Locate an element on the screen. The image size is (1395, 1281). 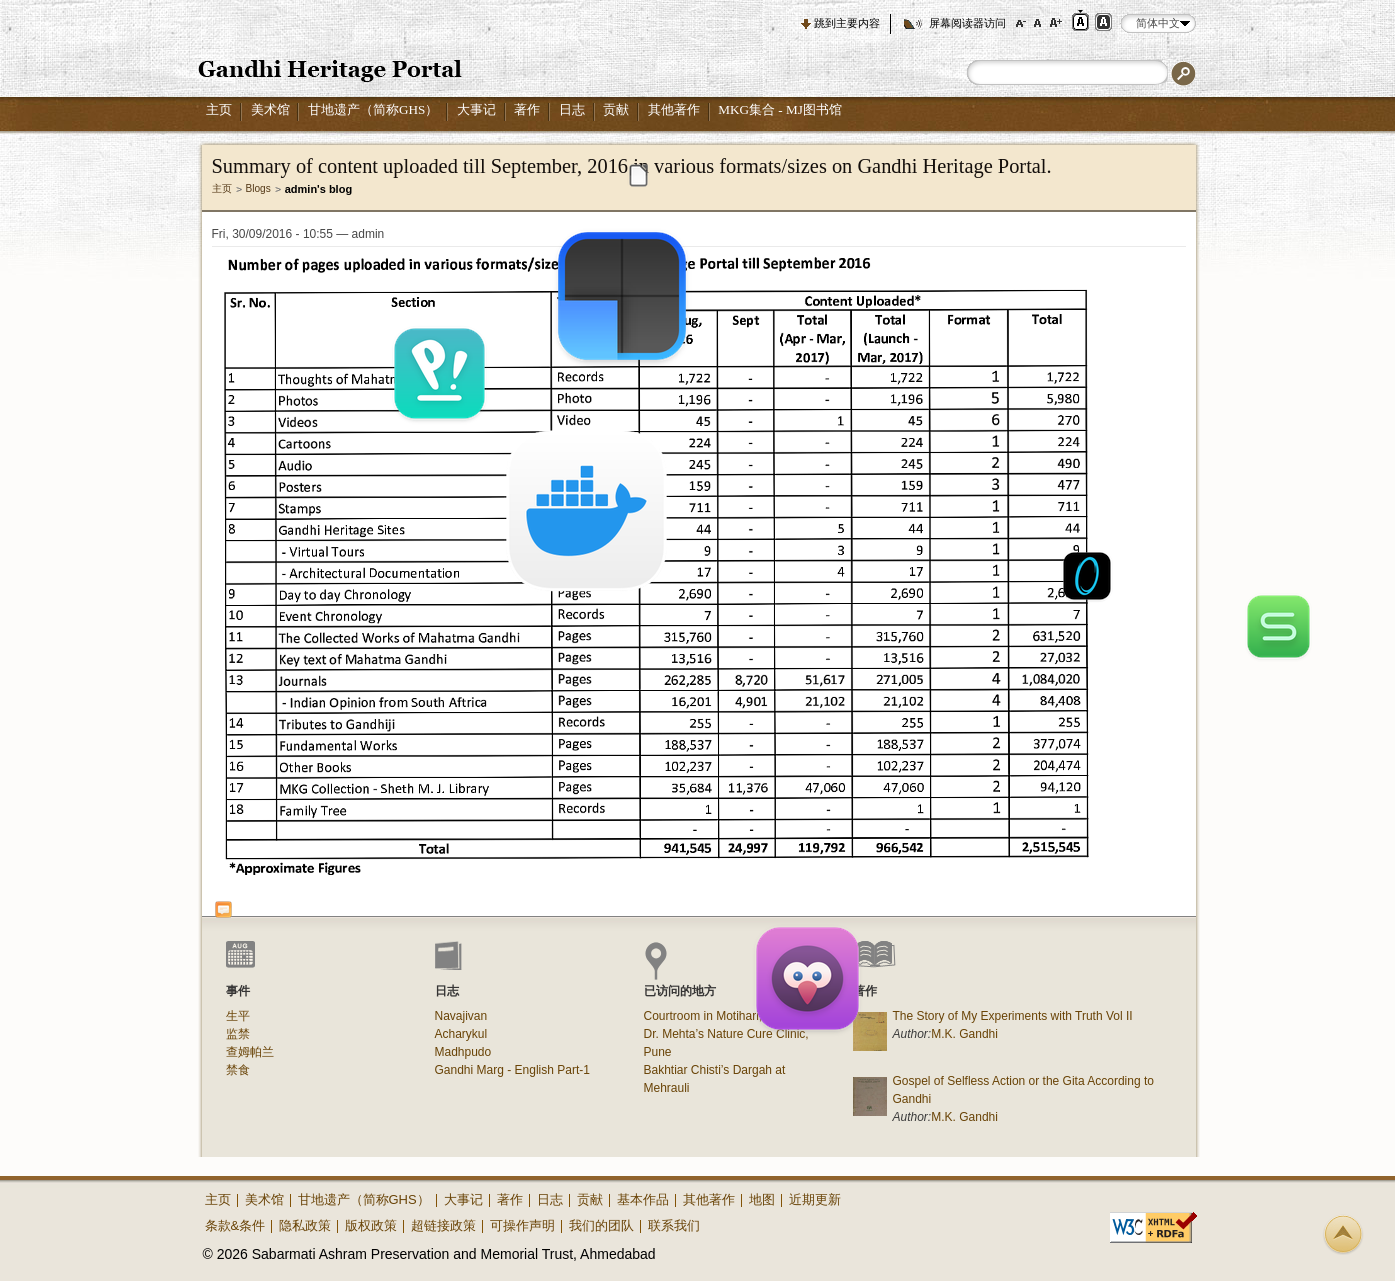
launch Pop!_OS application is located at coordinates (439, 373).